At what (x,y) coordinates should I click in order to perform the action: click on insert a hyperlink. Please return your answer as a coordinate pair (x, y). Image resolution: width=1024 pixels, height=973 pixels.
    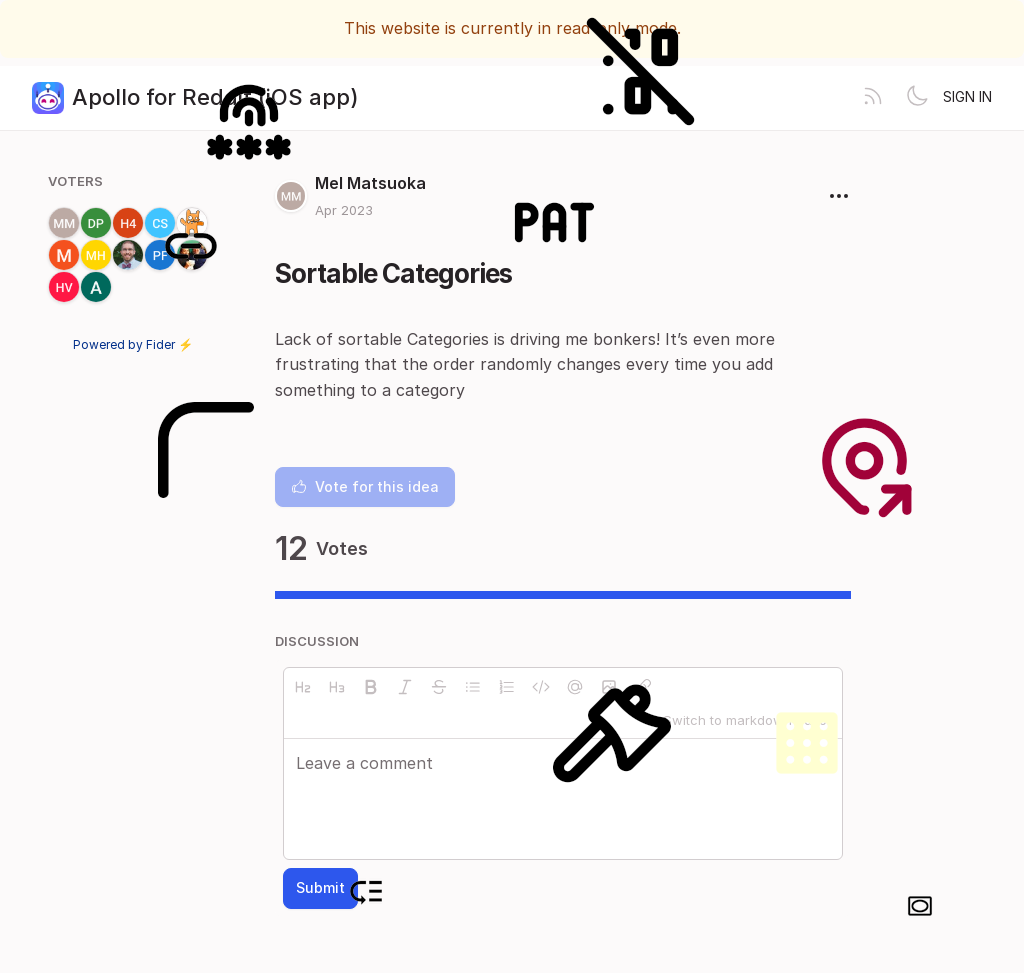
    Looking at the image, I should click on (191, 246).